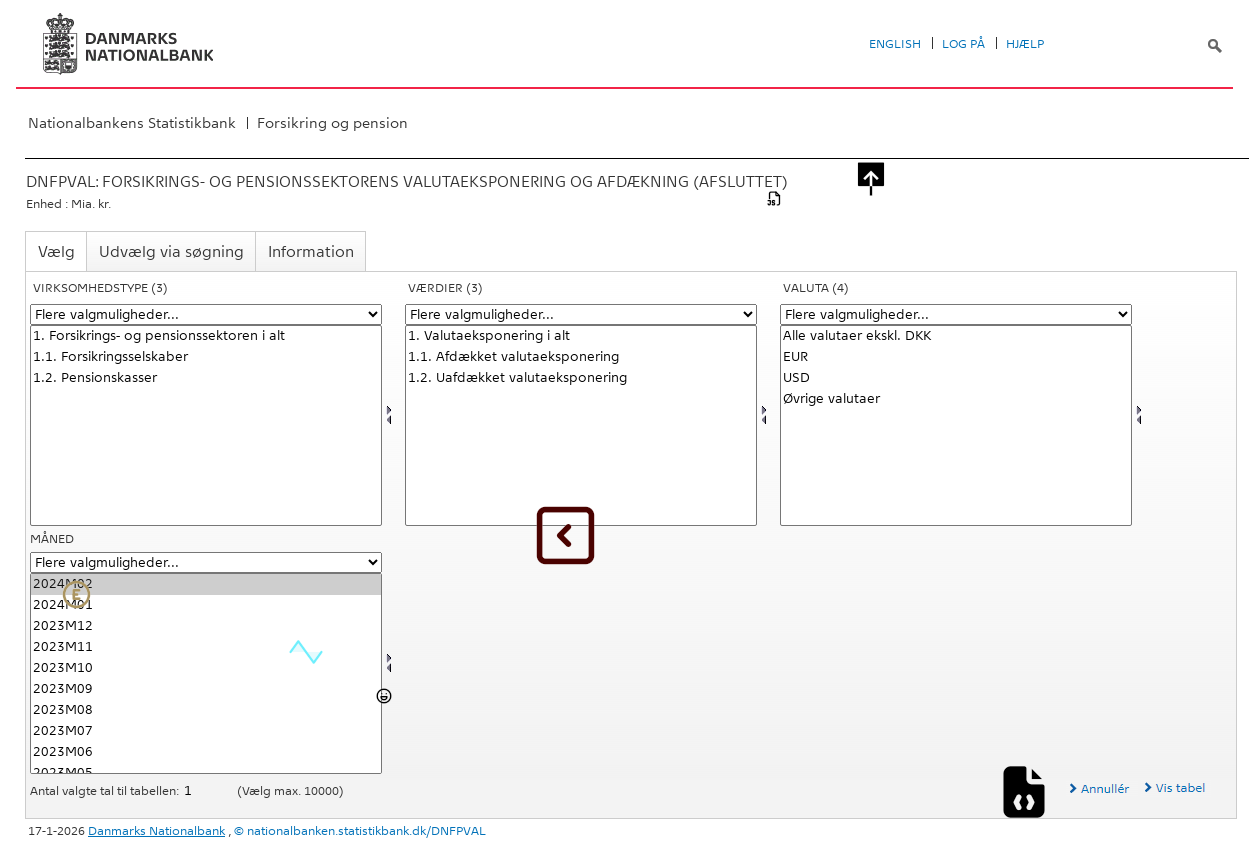 The image size is (1249, 845). Describe the element at coordinates (871, 179) in the screenshot. I see `upload or push content to a server` at that location.